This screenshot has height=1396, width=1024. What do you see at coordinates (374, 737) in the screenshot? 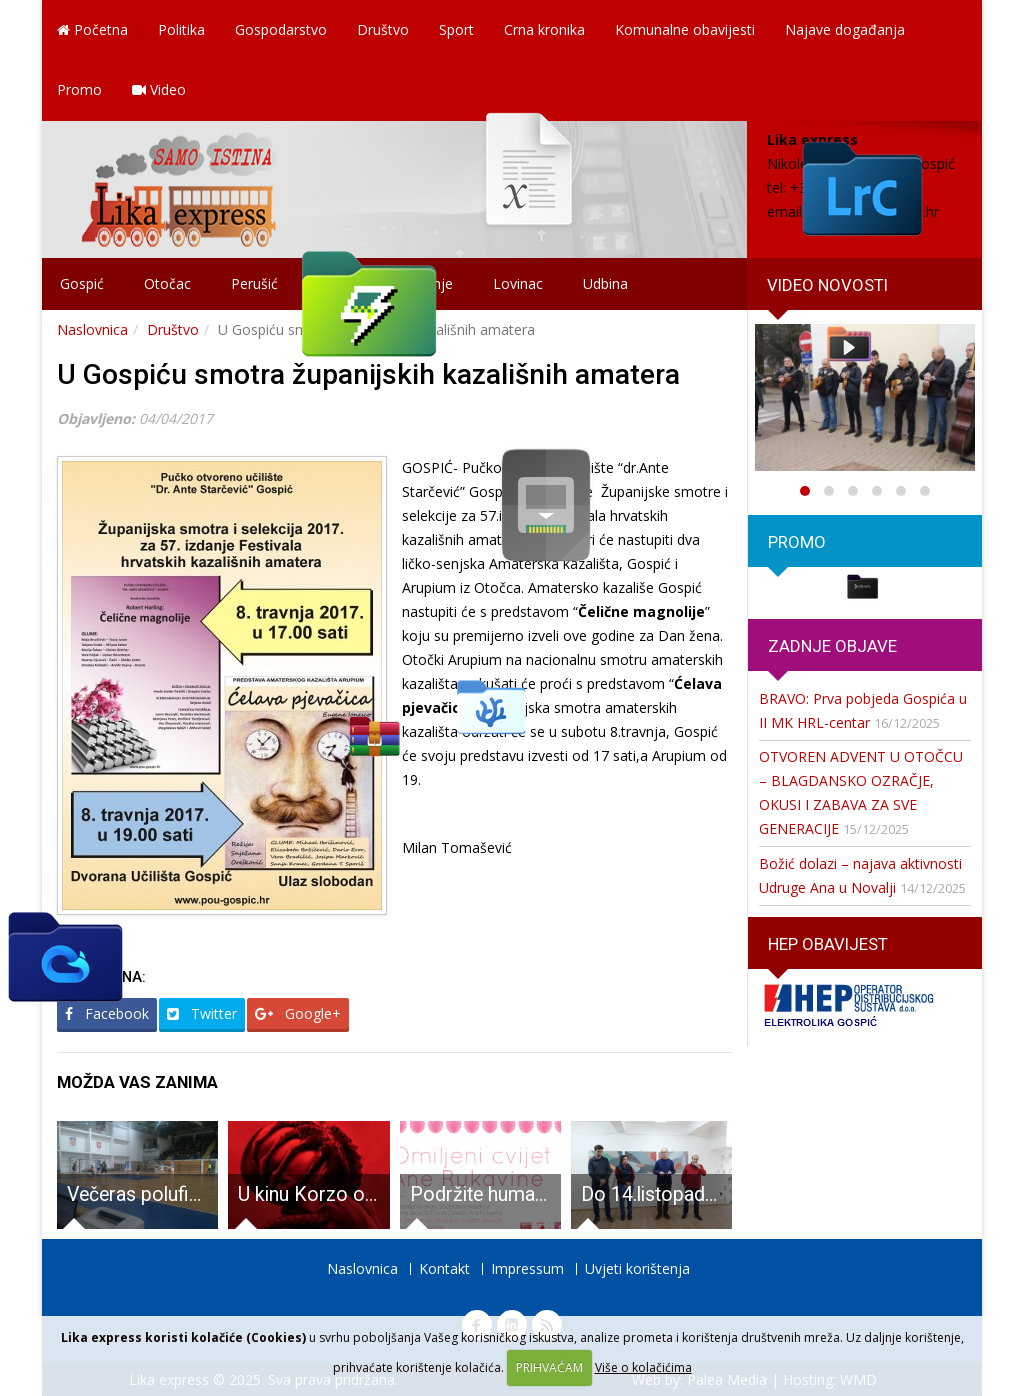
I see `open folder containing WinRAR archives` at bounding box center [374, 737].